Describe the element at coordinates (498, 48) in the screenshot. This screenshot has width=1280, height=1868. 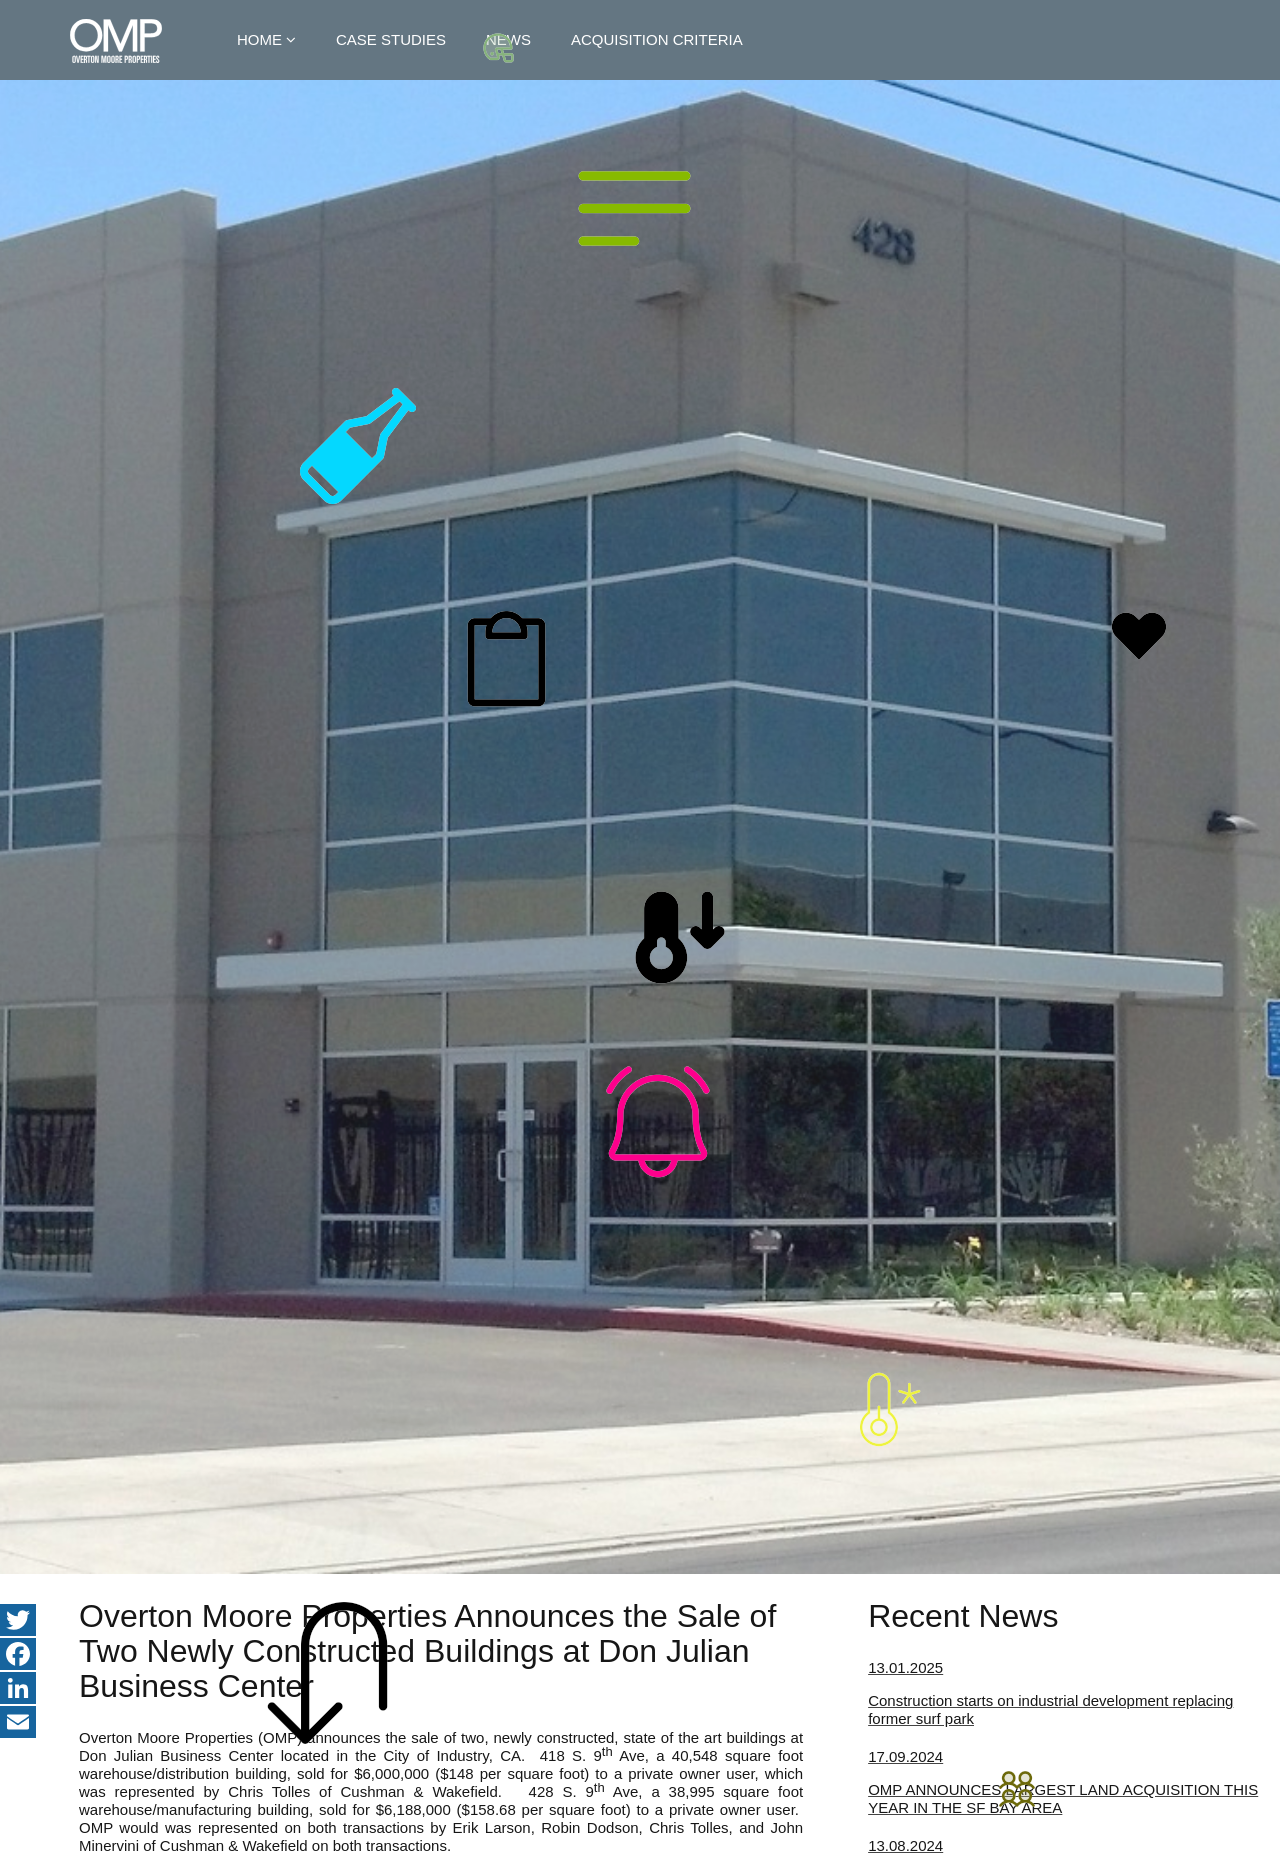
I see `access football or sports content` at that location.